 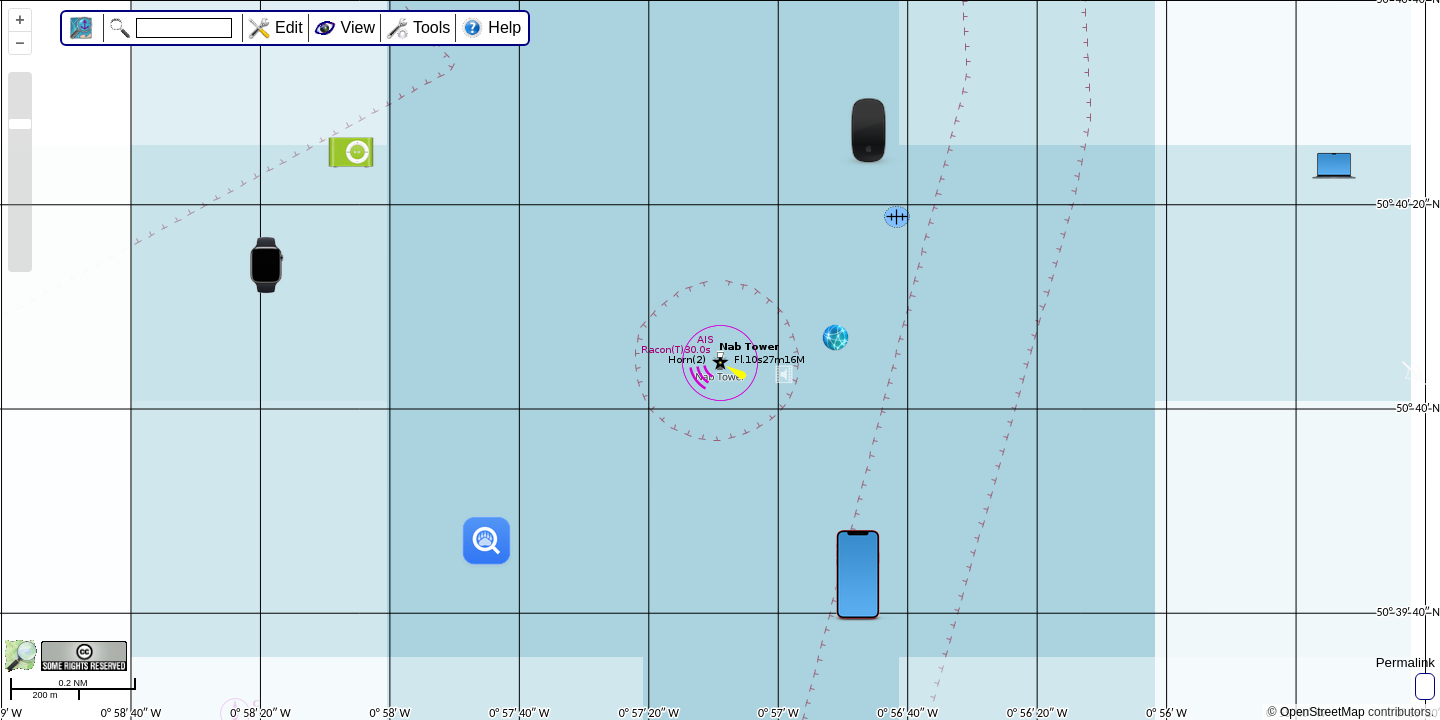 I want to click on iPhone 12 device icon in red, so click(x=858, y=576).